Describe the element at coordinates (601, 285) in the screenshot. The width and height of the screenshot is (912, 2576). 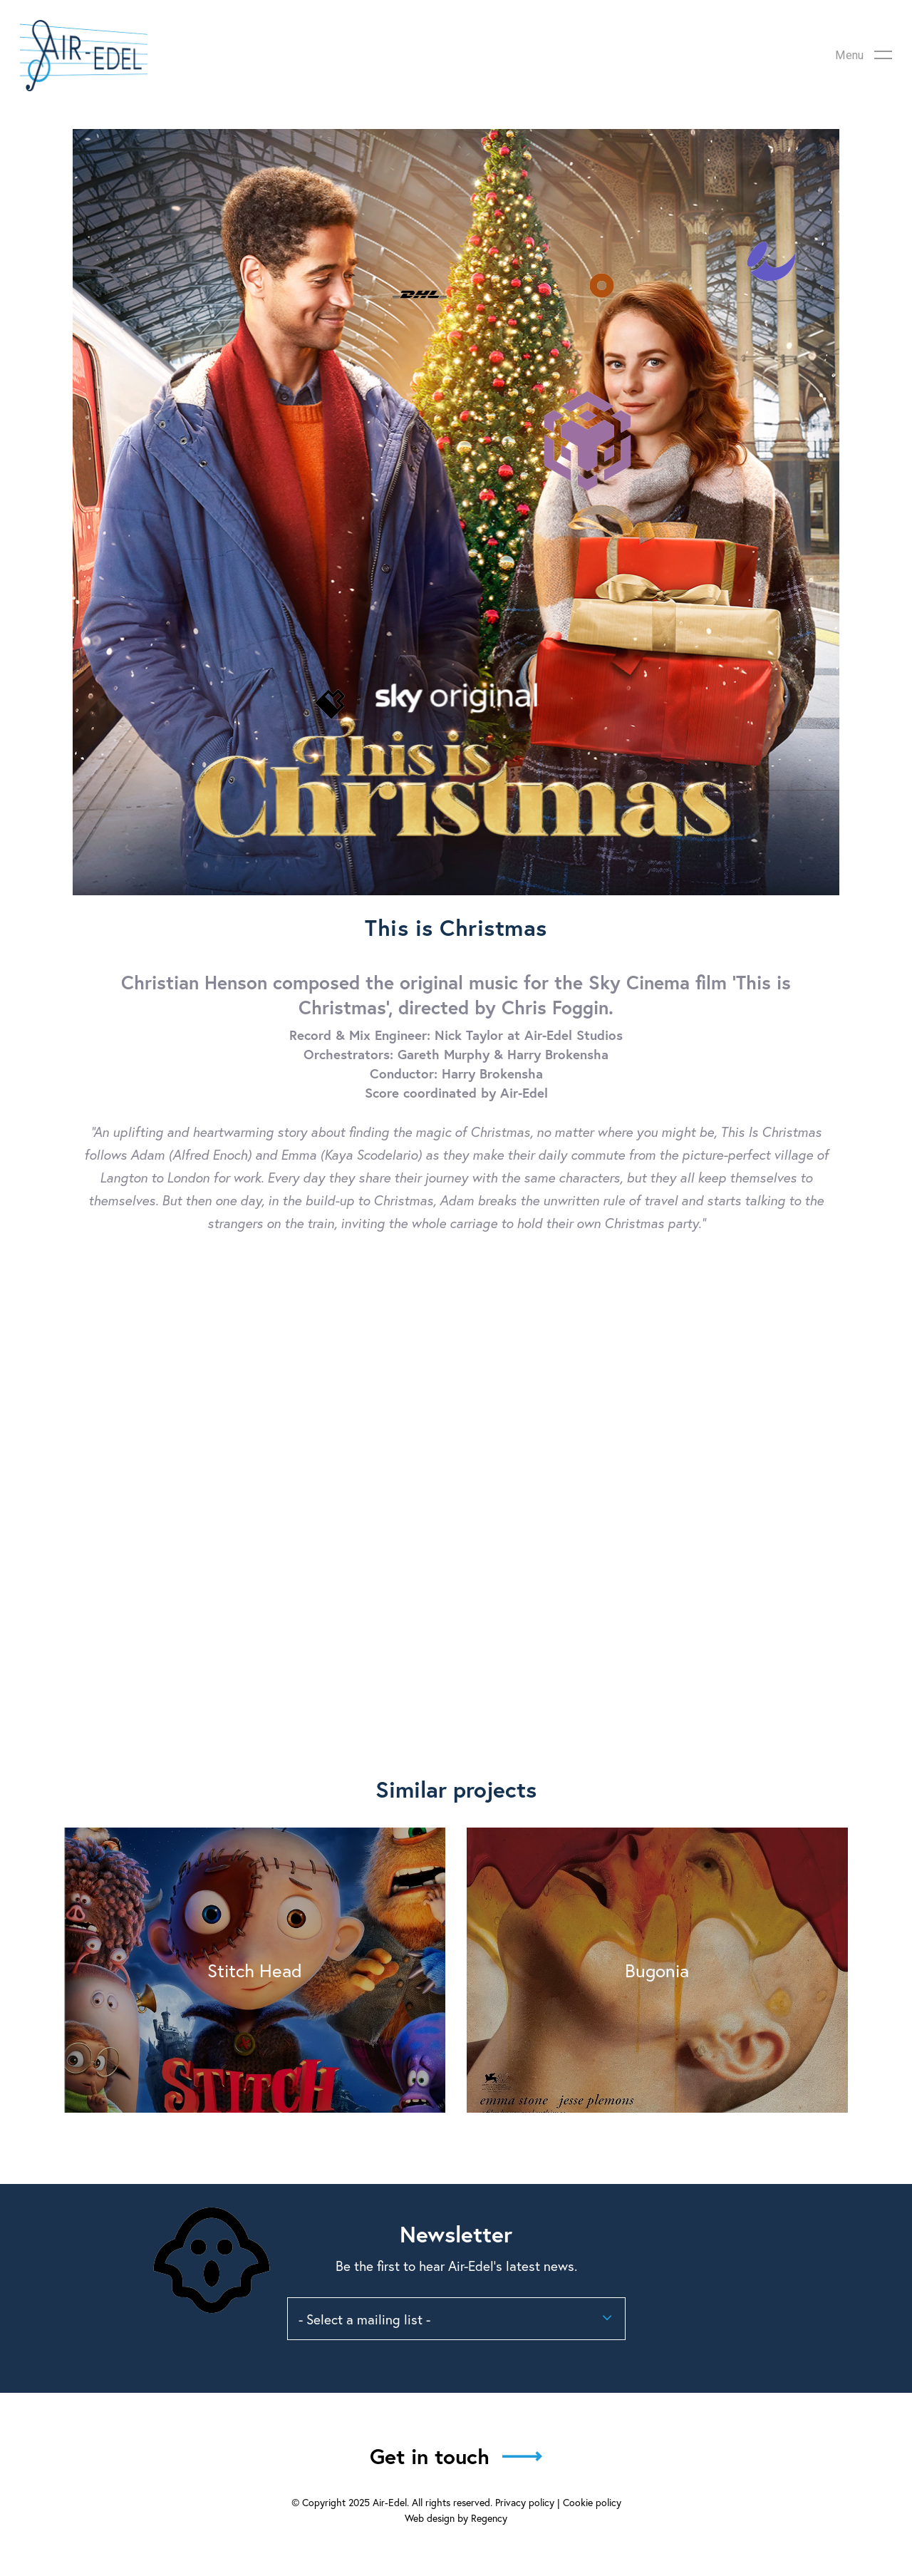
I see `indicates a selected radio button option` at that location.